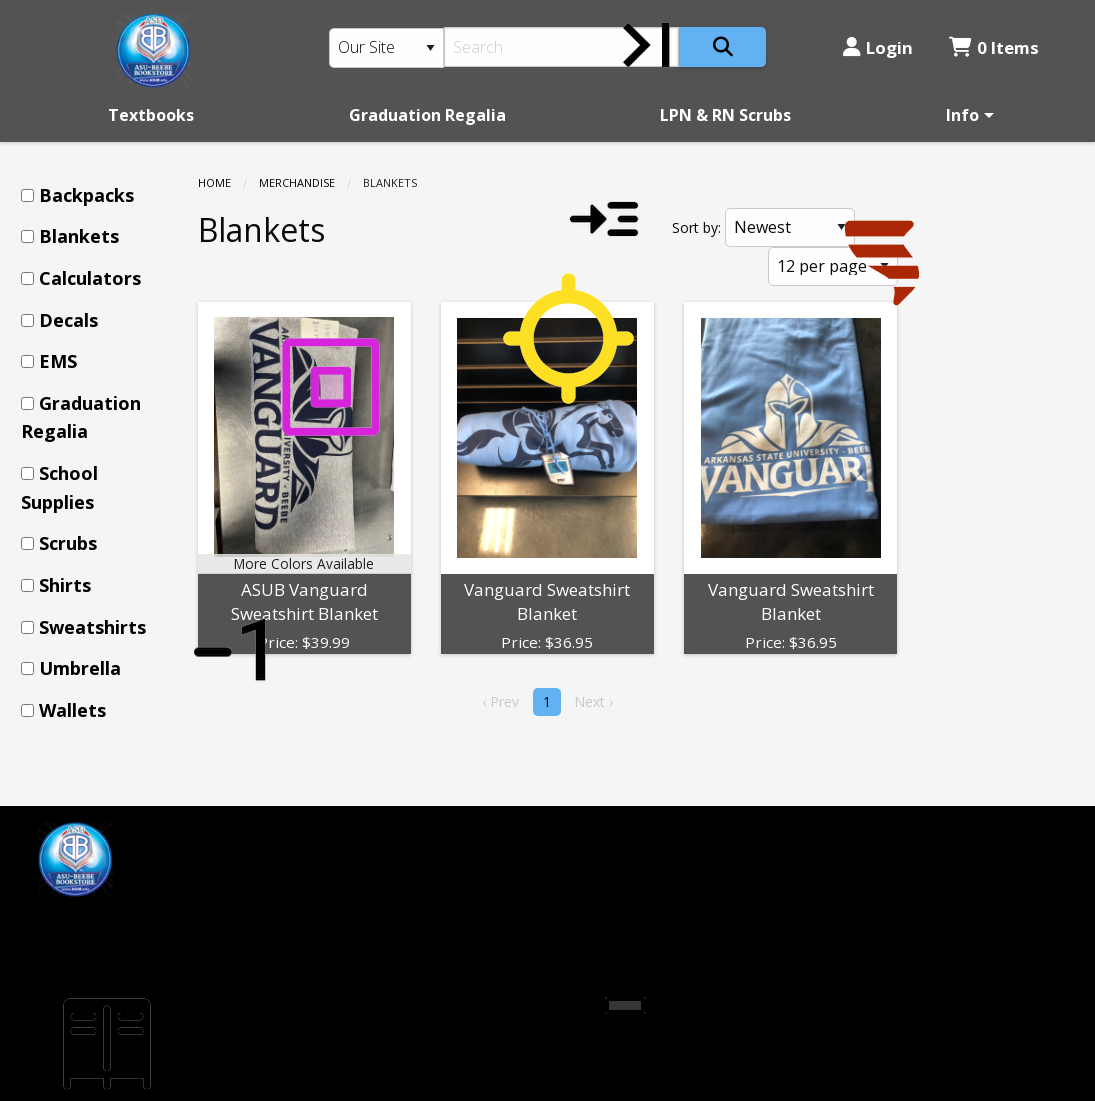 The image size is (1095, 1101). What do you see at coordinates (568, 338) in the screenshot?
I see `find my current location` at bounding box center [568, 338].